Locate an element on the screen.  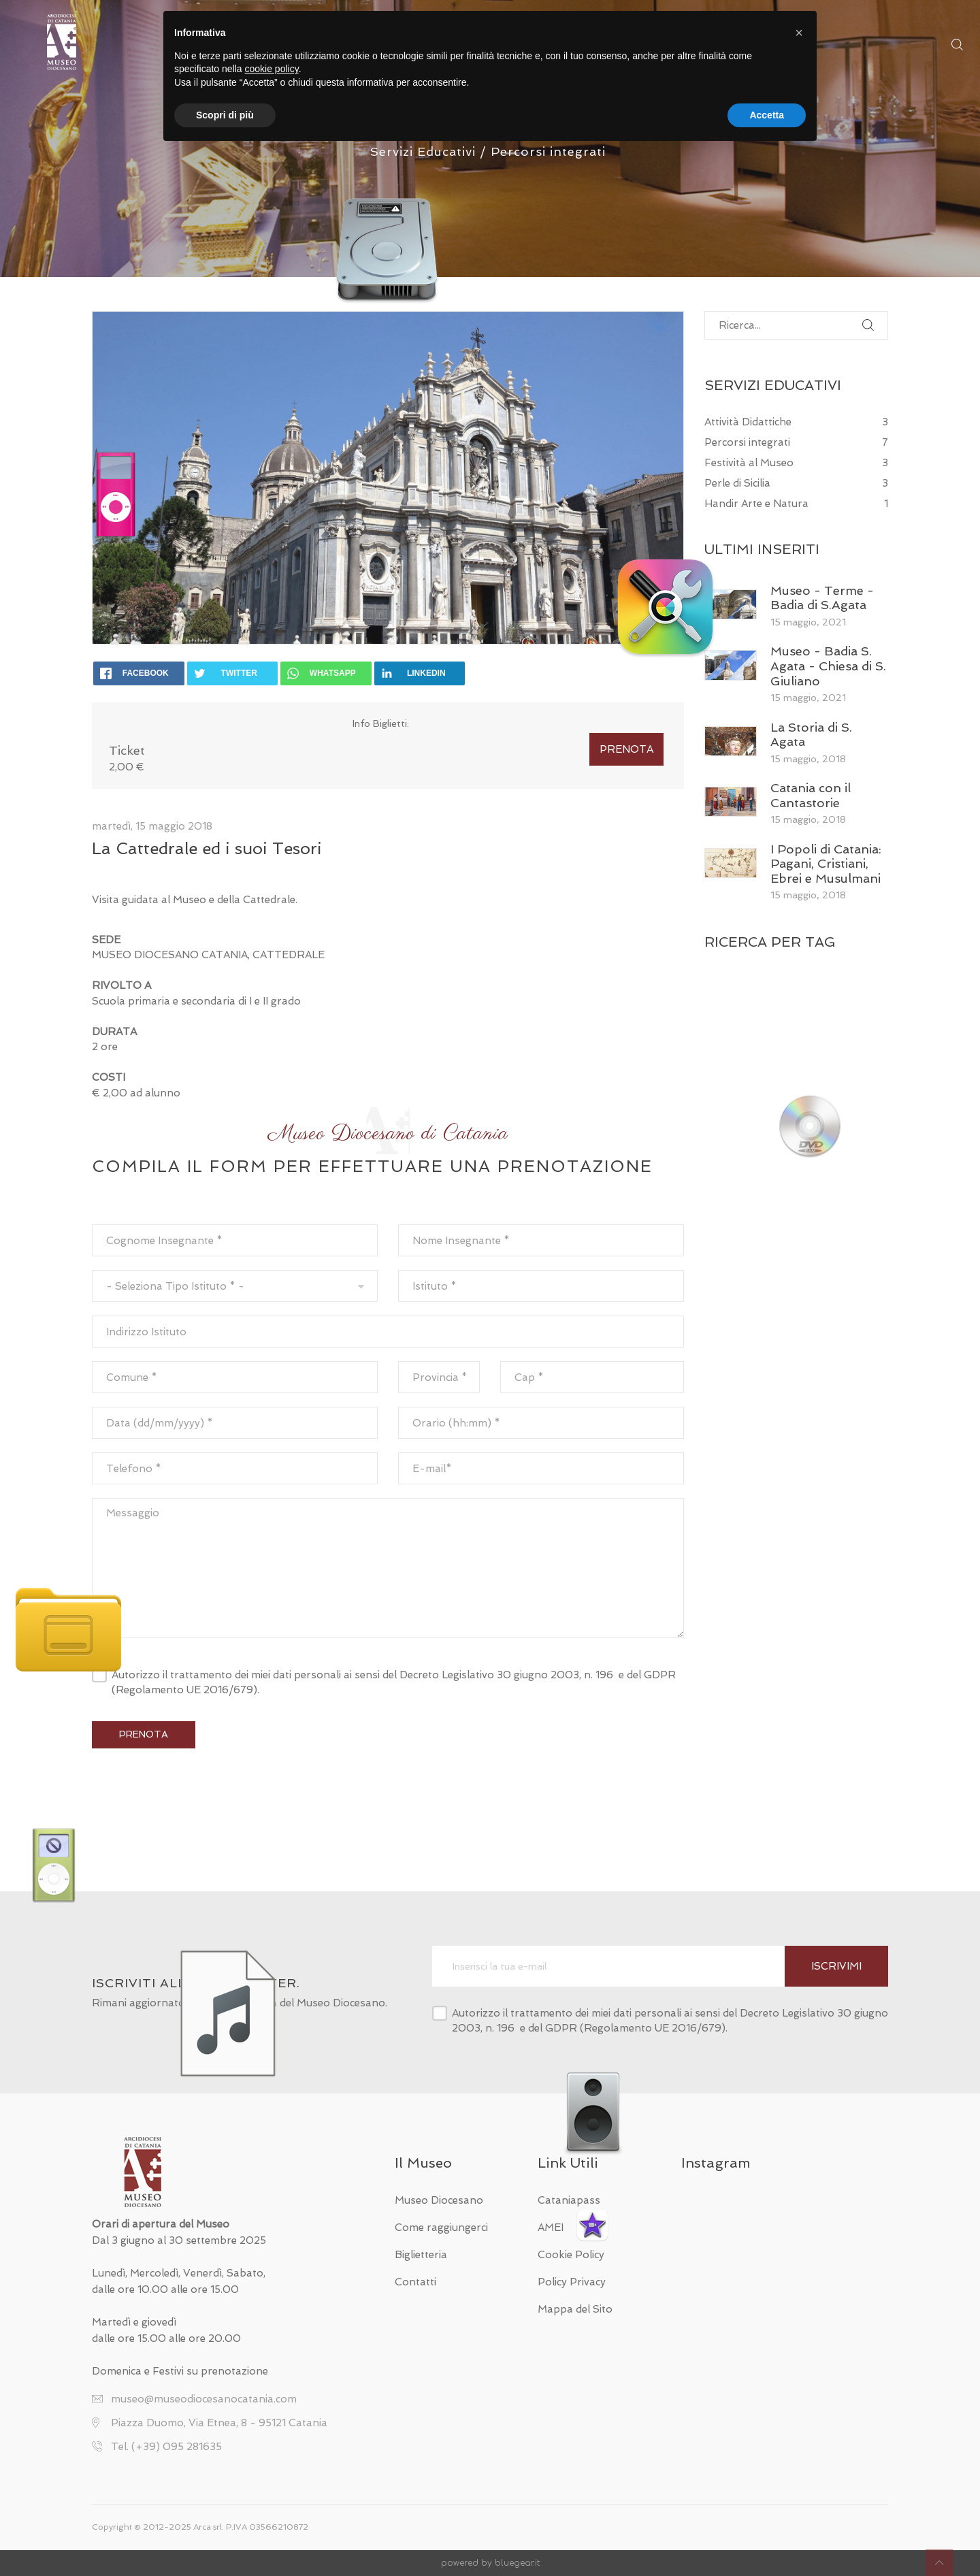
open an audio or music file is located at coordinates (227, 2013).